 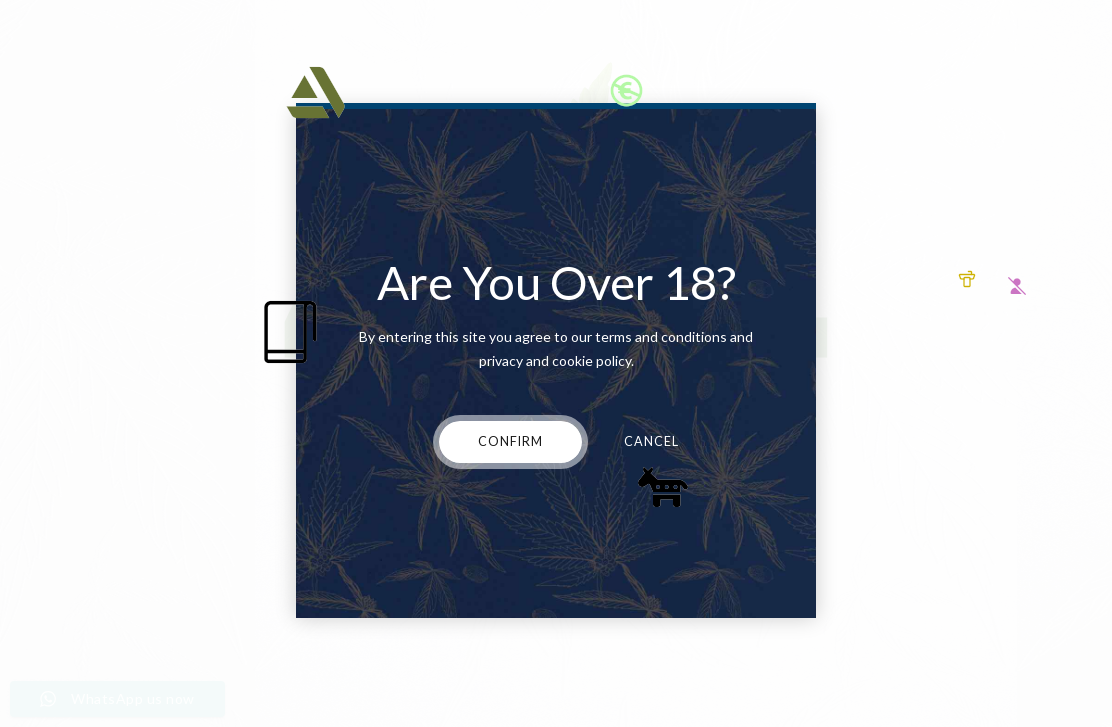 I want to click on indicates non-commercial use license for european content, so click(x=626, y=90).